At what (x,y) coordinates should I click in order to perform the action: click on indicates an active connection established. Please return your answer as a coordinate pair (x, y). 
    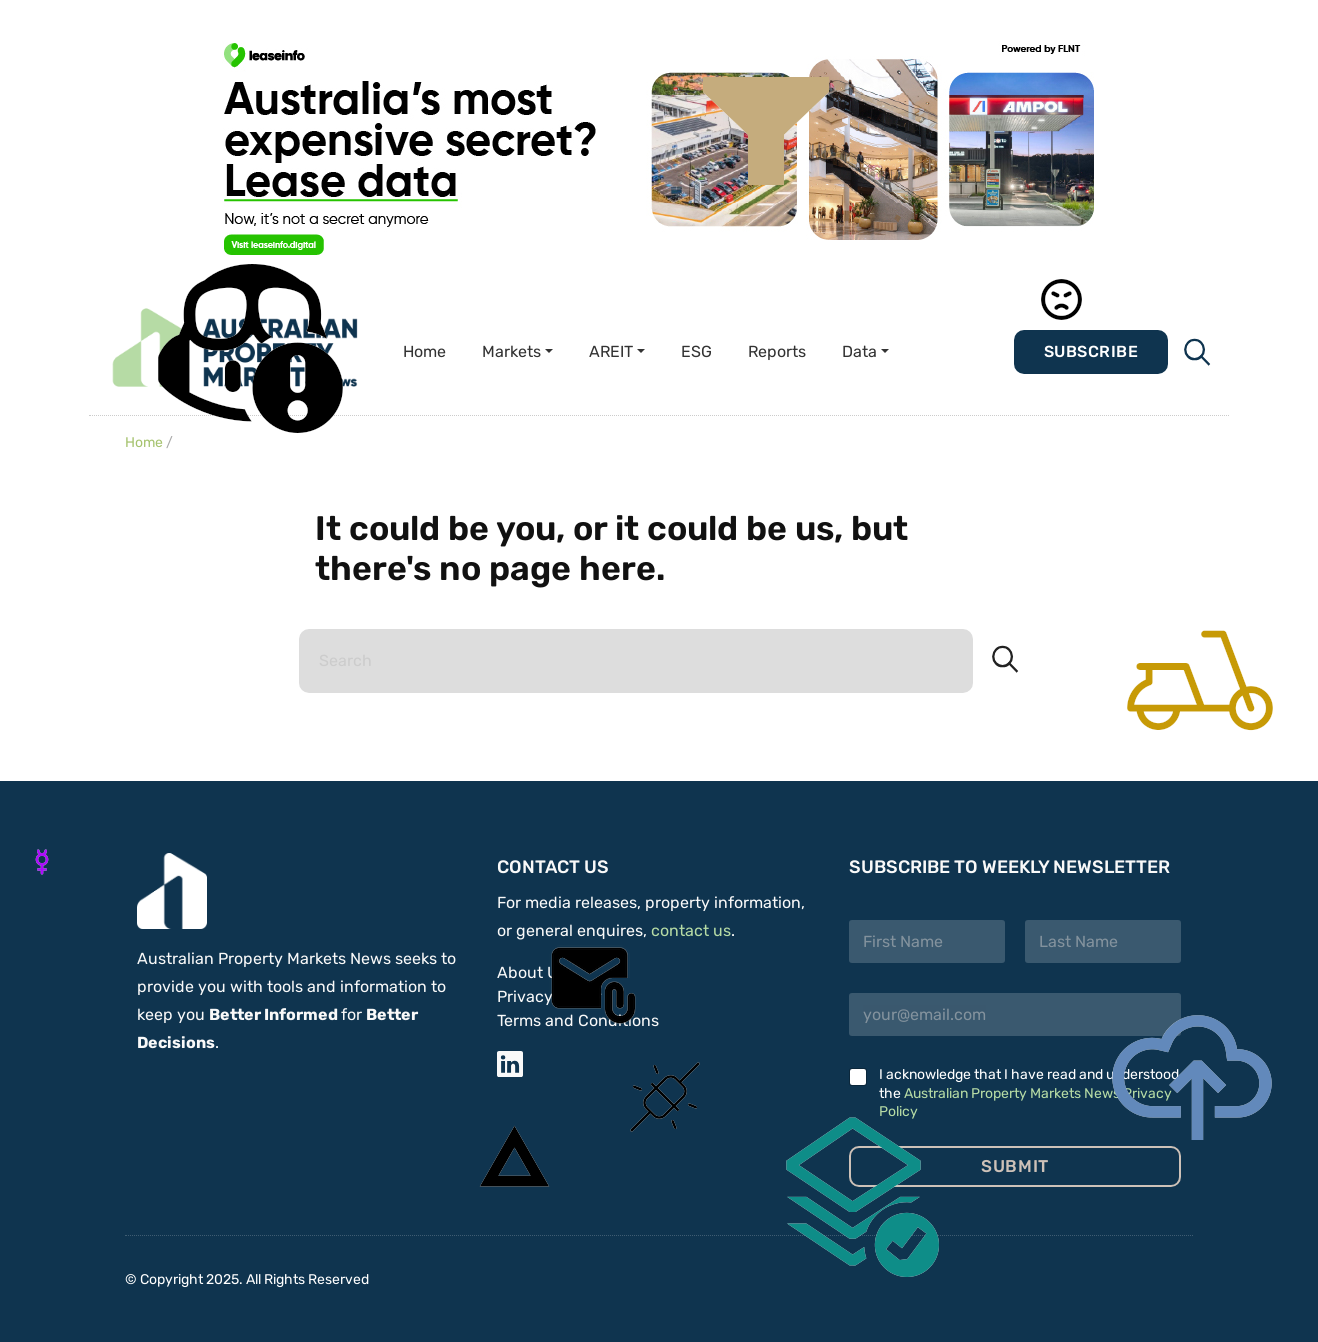
    Looking at the image, I should click on (665, 1097).